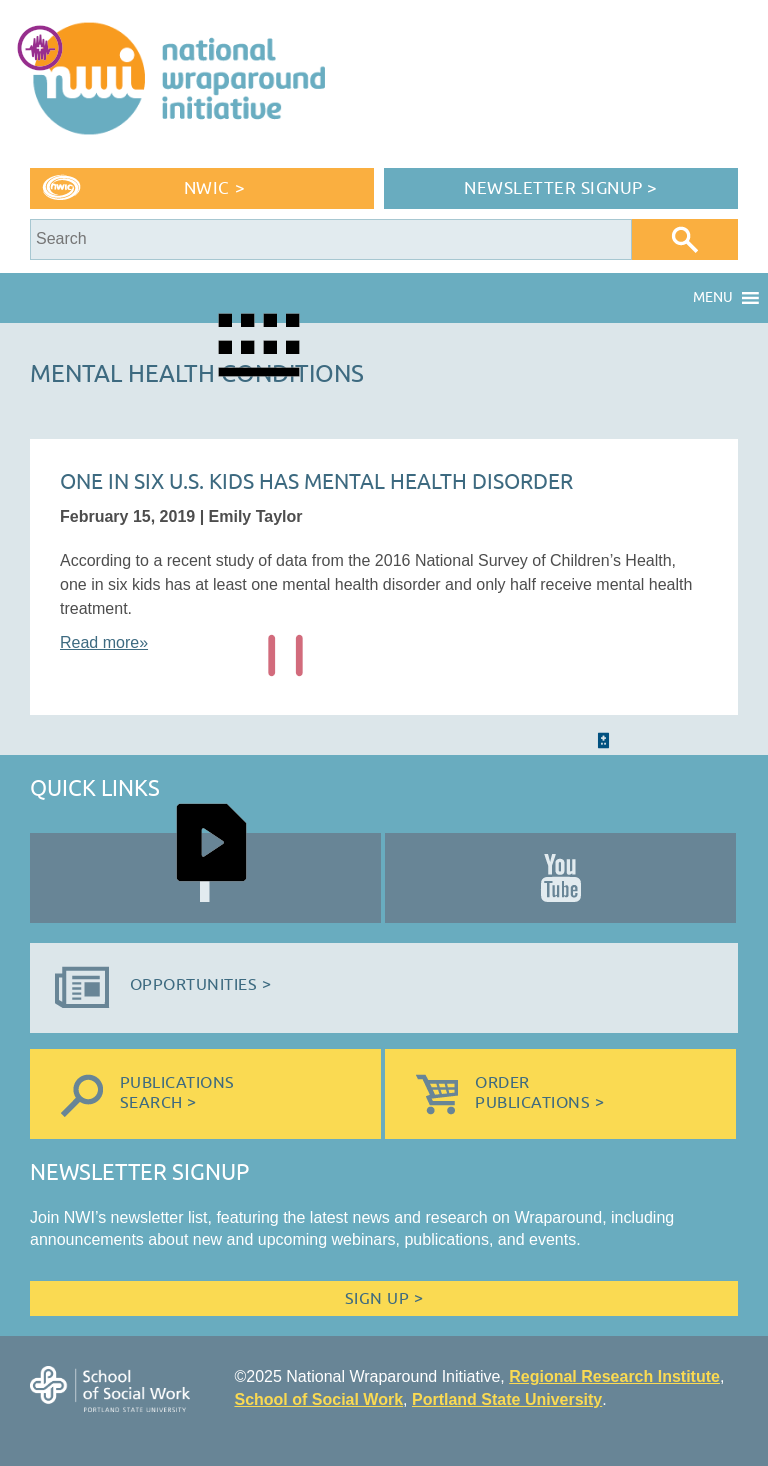  Describe the element at coordinates (259, 345) in the screenshot. I see `open the on-screen keyboard` at that location.